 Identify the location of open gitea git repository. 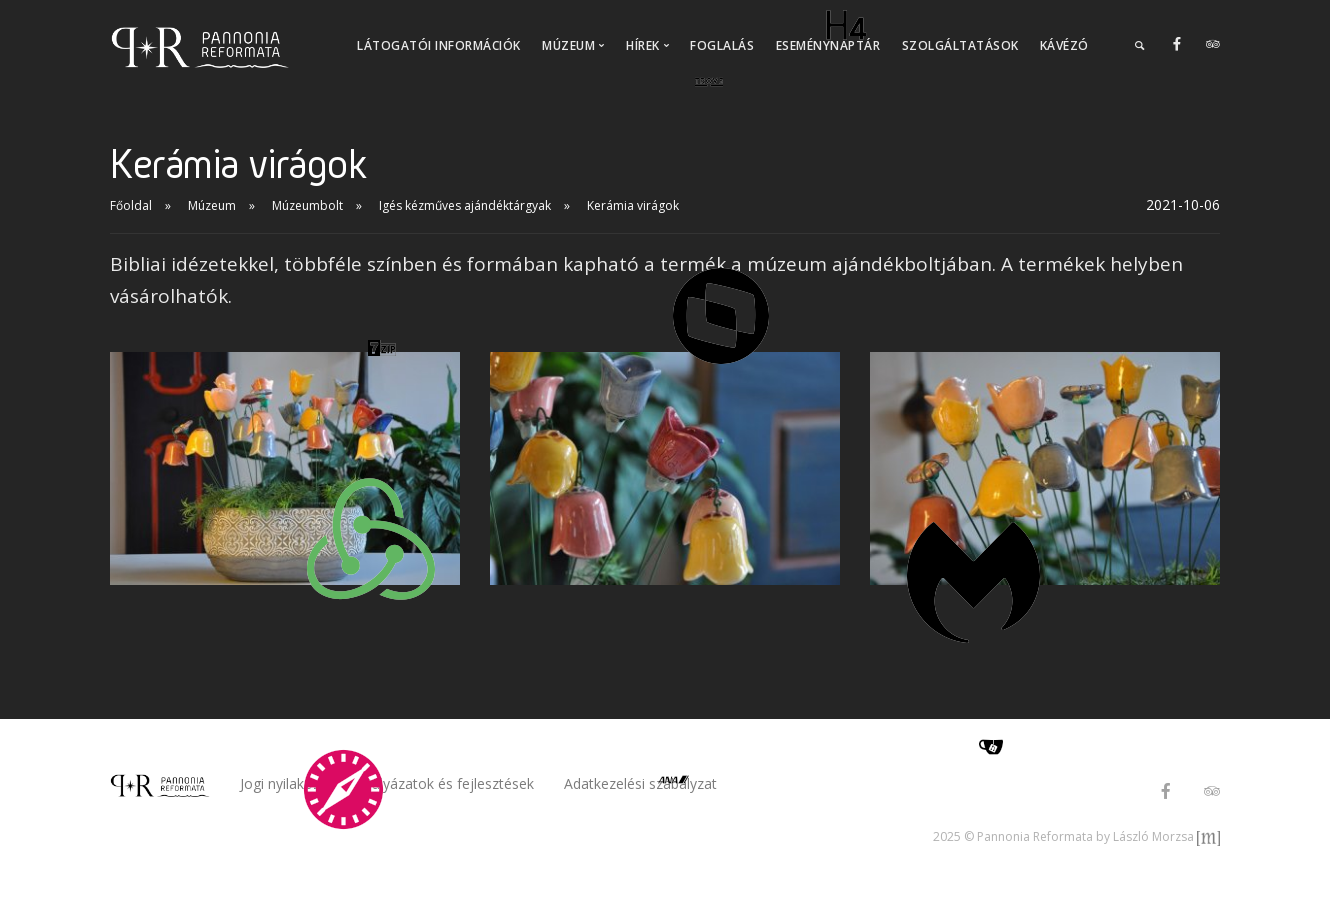
(991, 747).